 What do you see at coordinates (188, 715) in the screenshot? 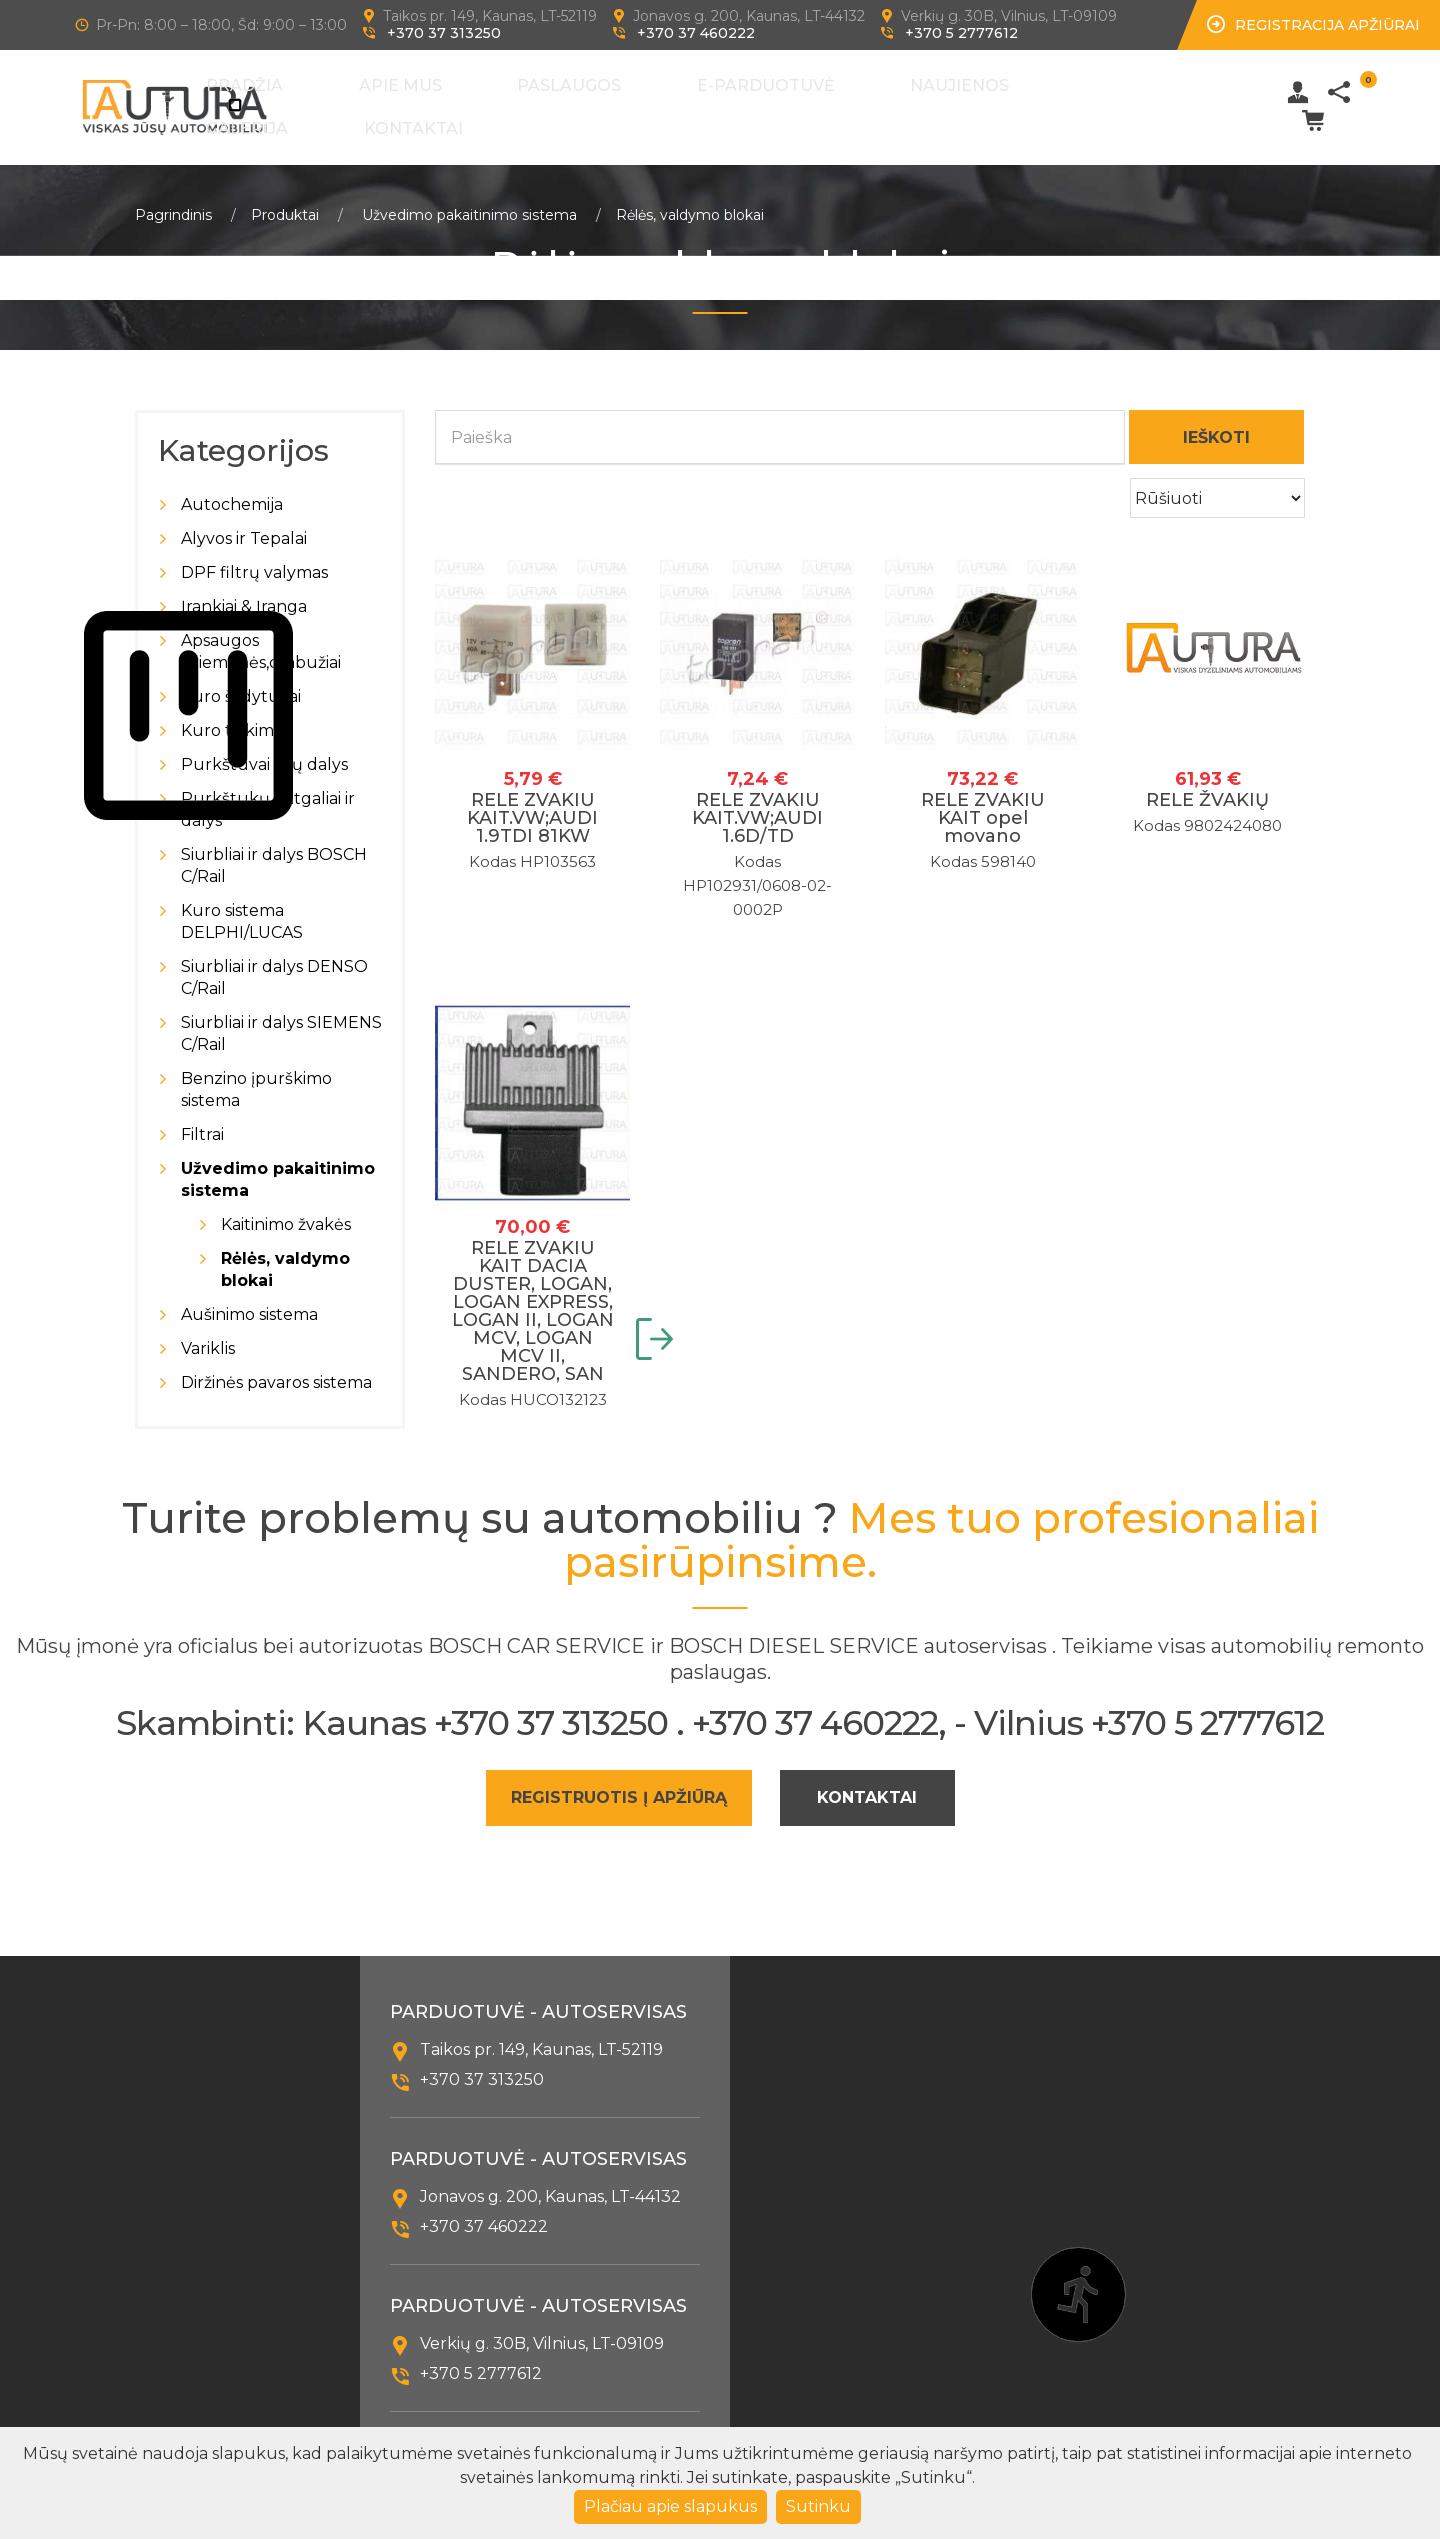
I see `open project board or kanban view` at bounding box center [188, 715].